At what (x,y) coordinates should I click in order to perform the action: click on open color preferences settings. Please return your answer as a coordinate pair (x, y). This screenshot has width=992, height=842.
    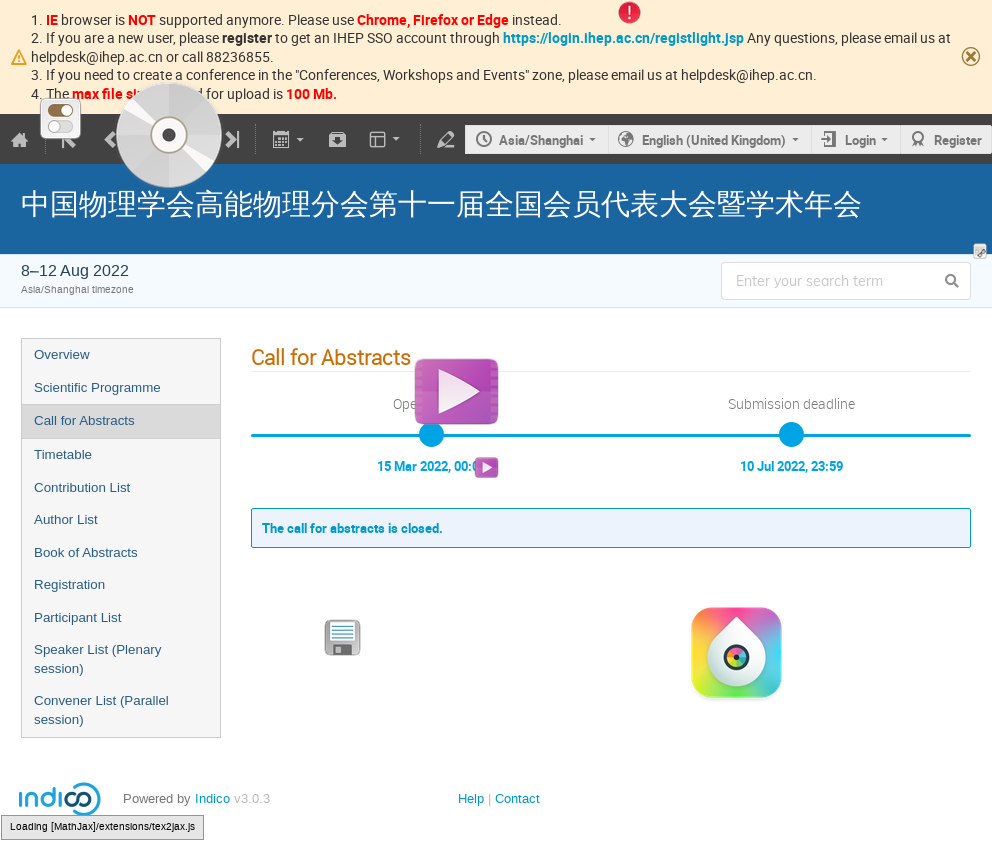
    Looking at the image, I should click on (736, 652).